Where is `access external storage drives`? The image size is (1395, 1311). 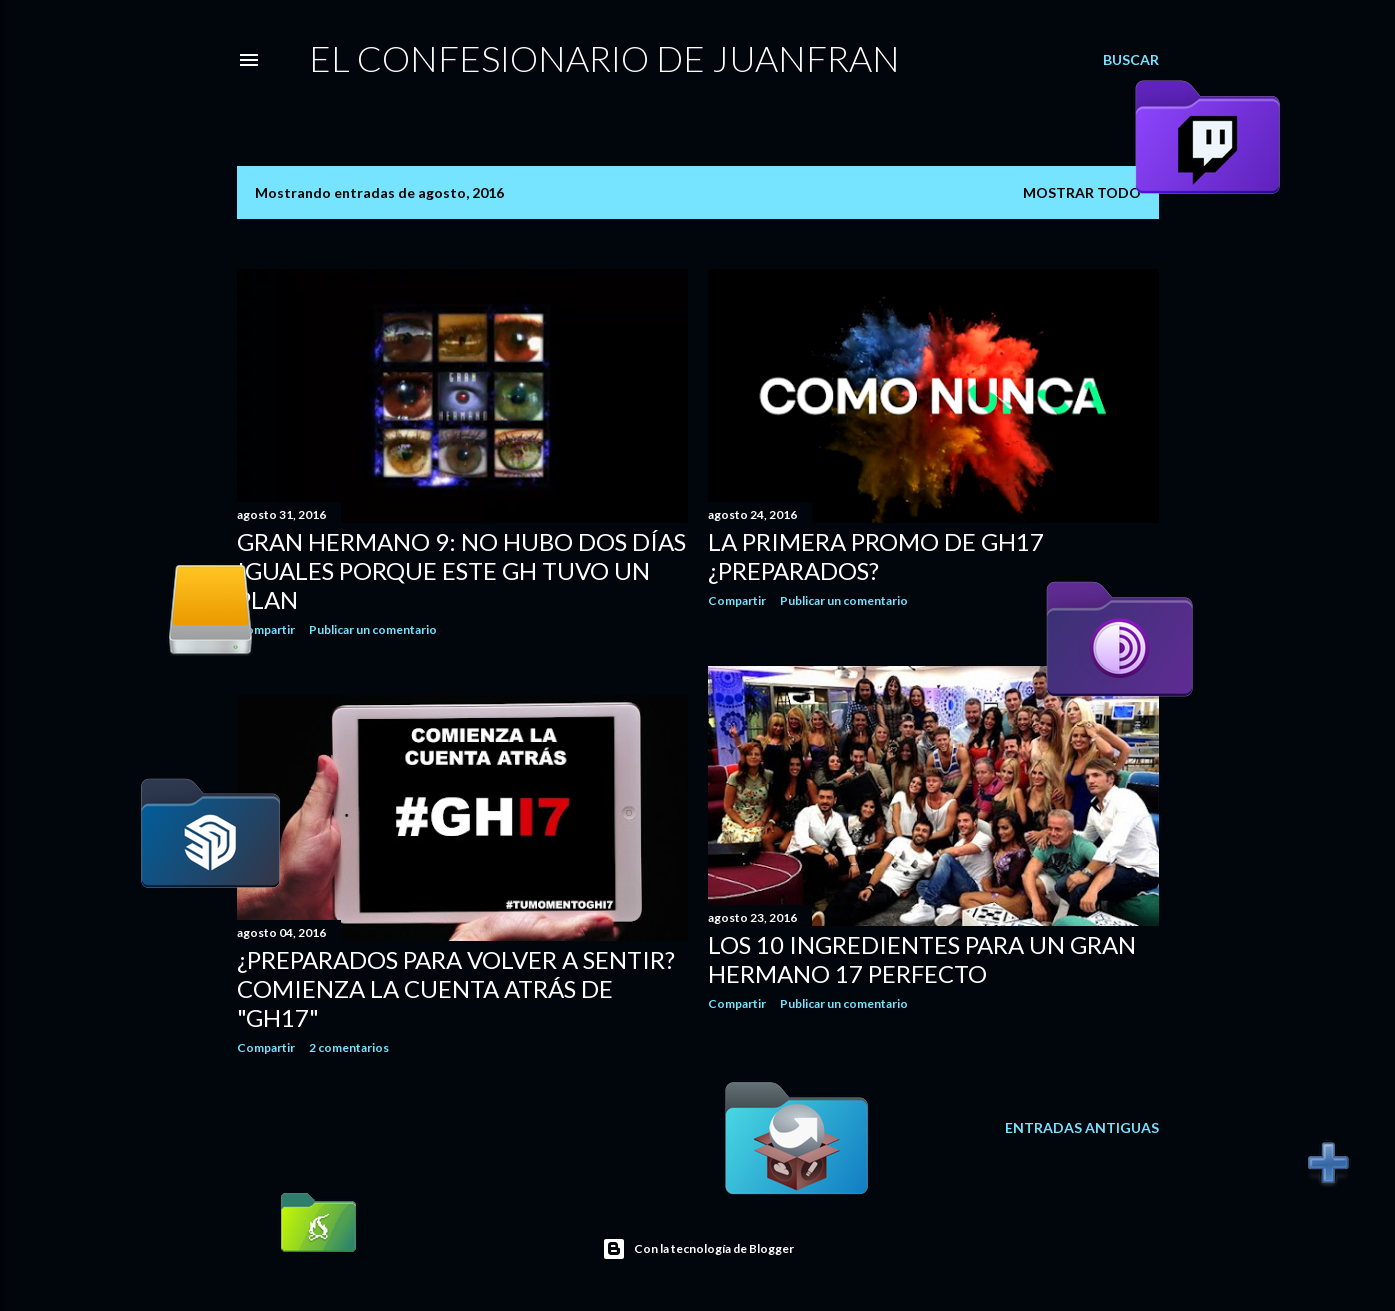
access external storage drives is located at coordinates (210, 611).